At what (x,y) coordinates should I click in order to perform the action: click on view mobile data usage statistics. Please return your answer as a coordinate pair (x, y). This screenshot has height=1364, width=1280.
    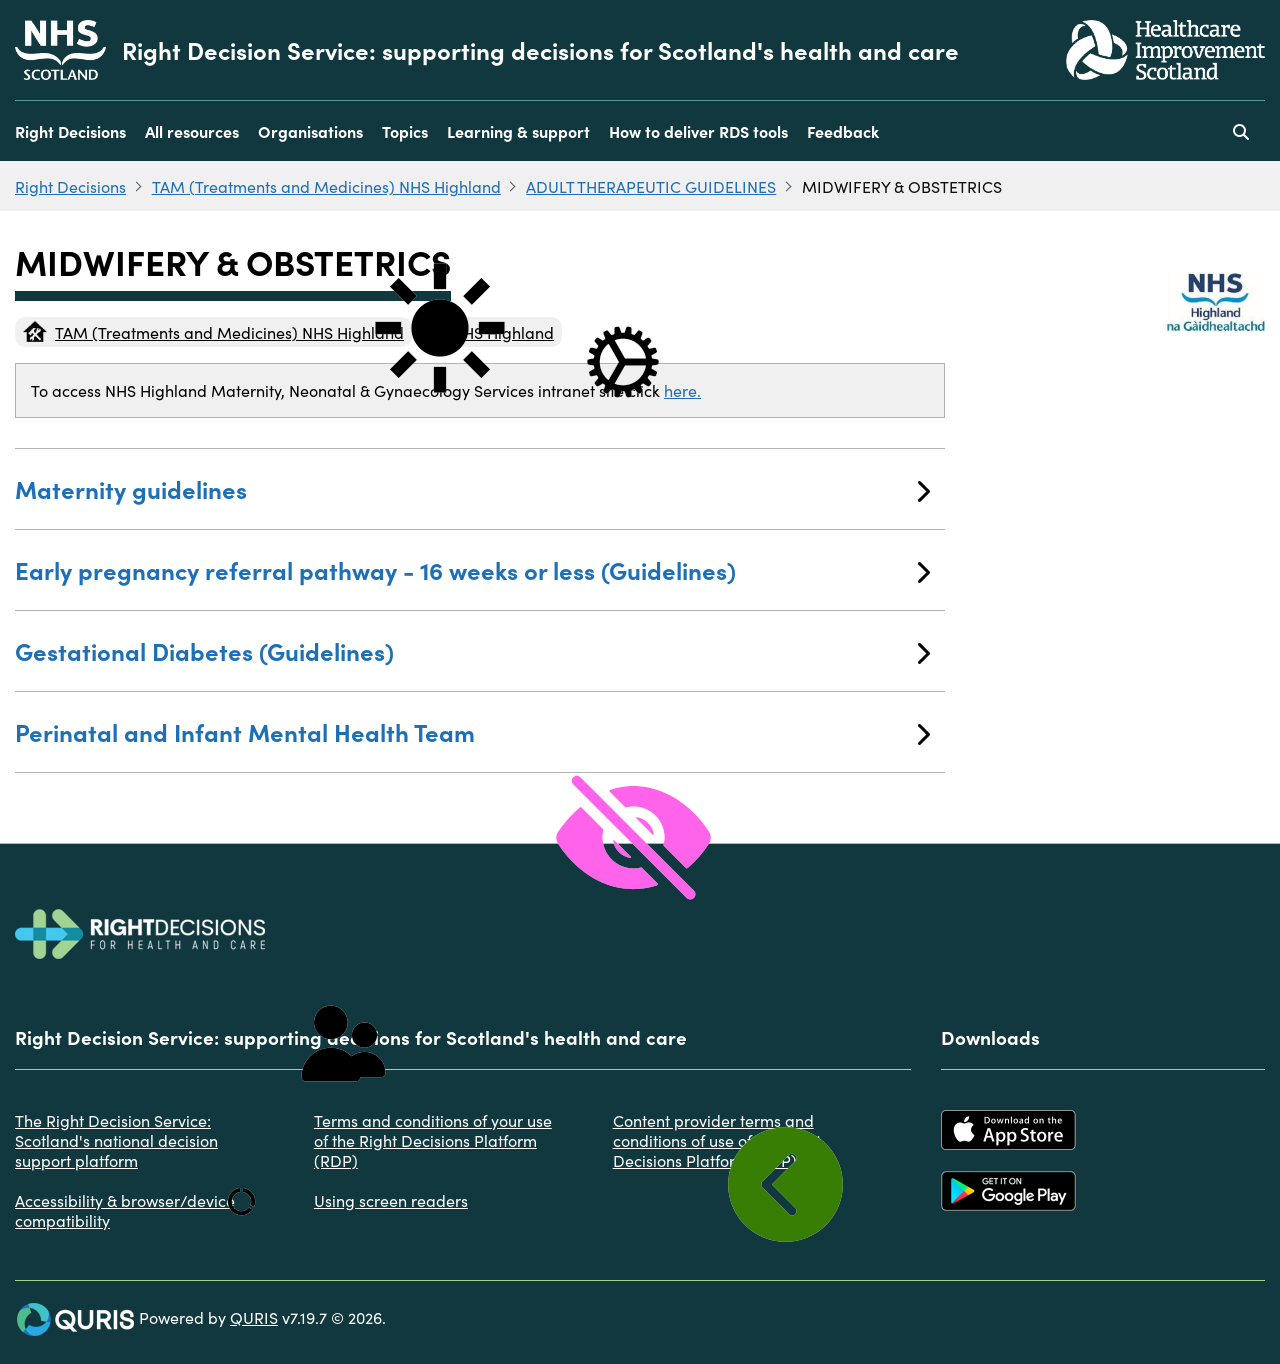
    Looking at the image, I should click on (241, 1201).